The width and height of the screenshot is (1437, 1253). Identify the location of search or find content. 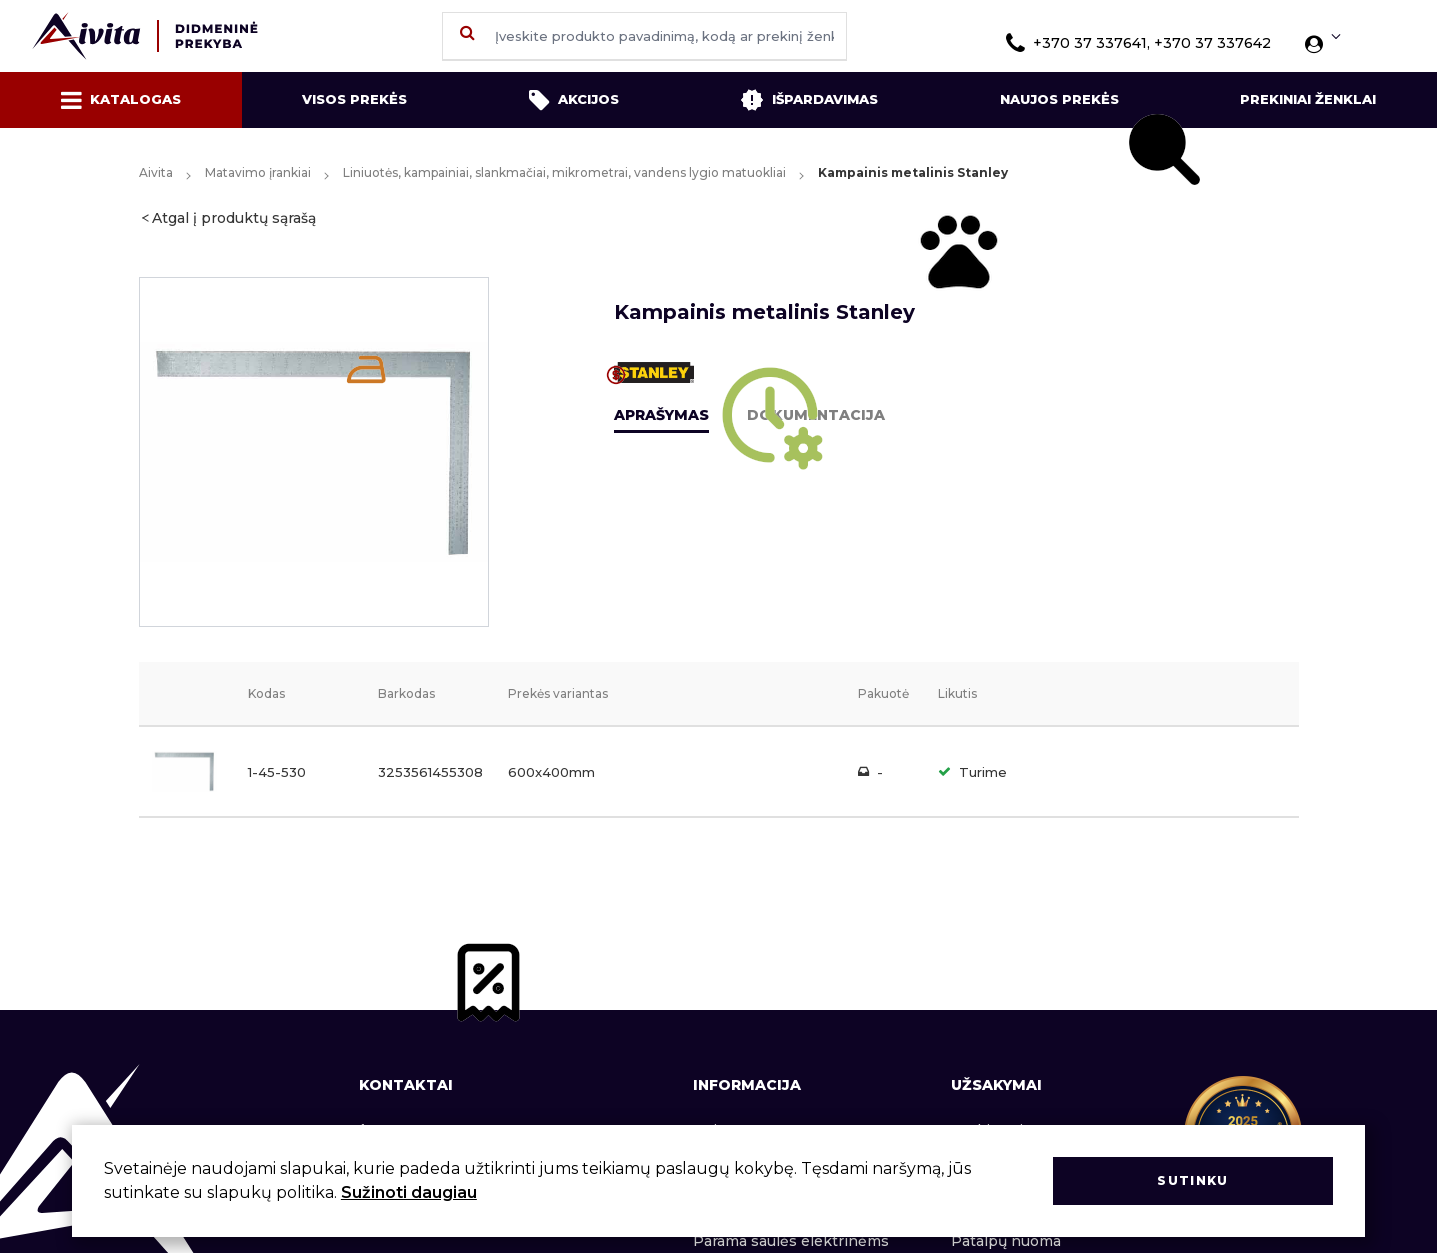
(1164, 149).